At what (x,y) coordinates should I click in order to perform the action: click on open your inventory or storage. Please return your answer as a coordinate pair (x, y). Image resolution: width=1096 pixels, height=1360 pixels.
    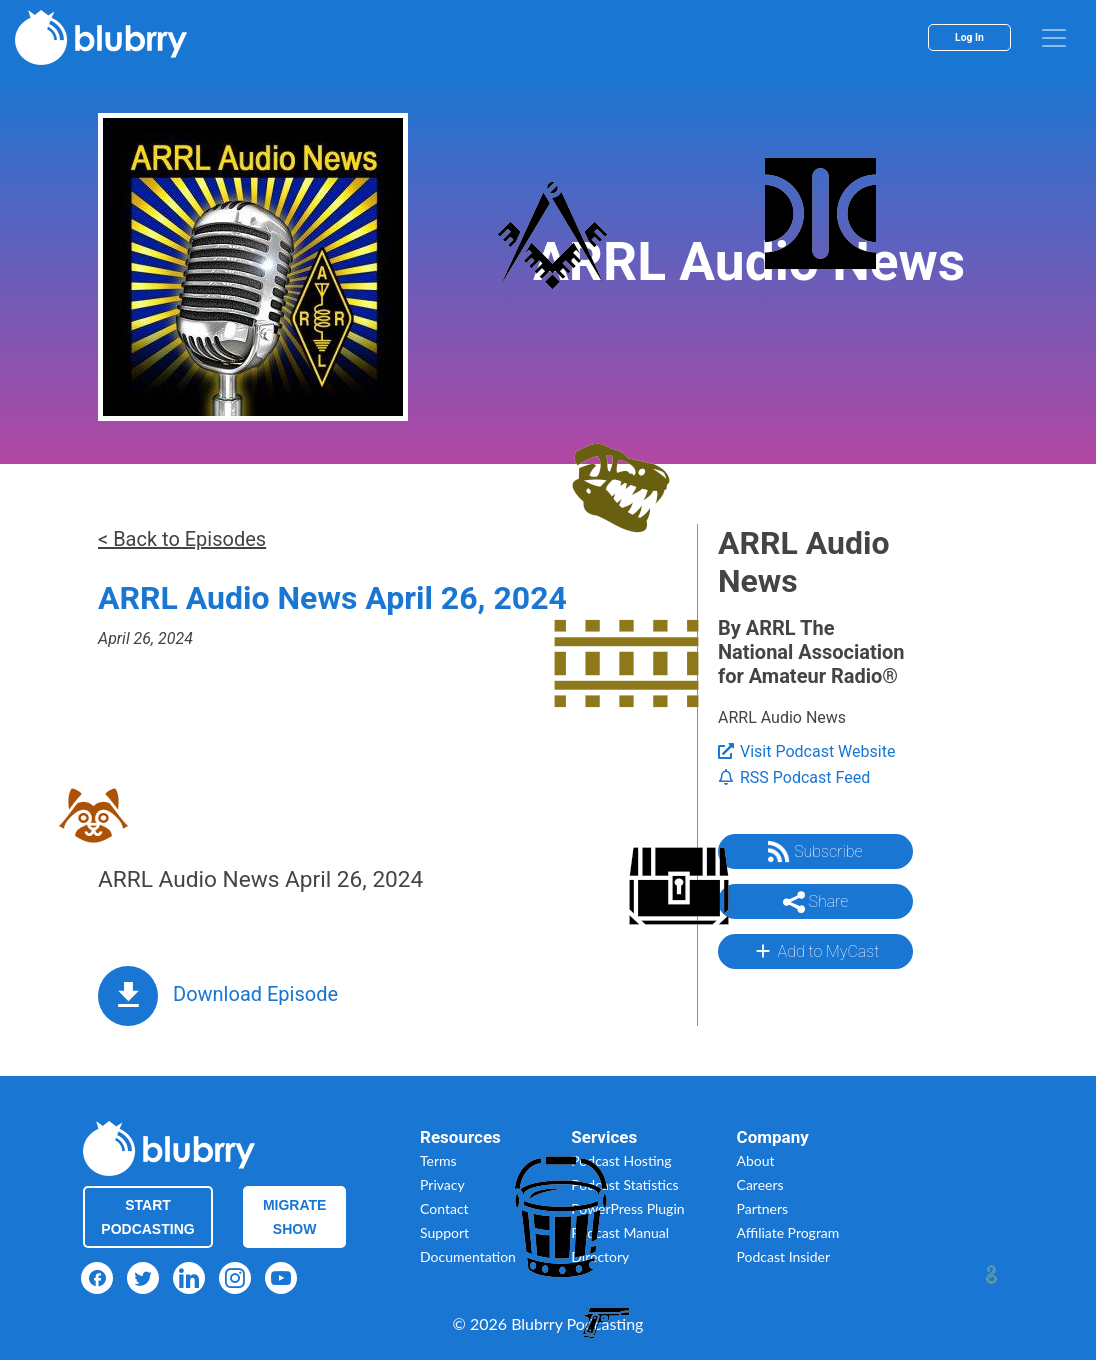
    Looking at the image, I should click on (679, 886).